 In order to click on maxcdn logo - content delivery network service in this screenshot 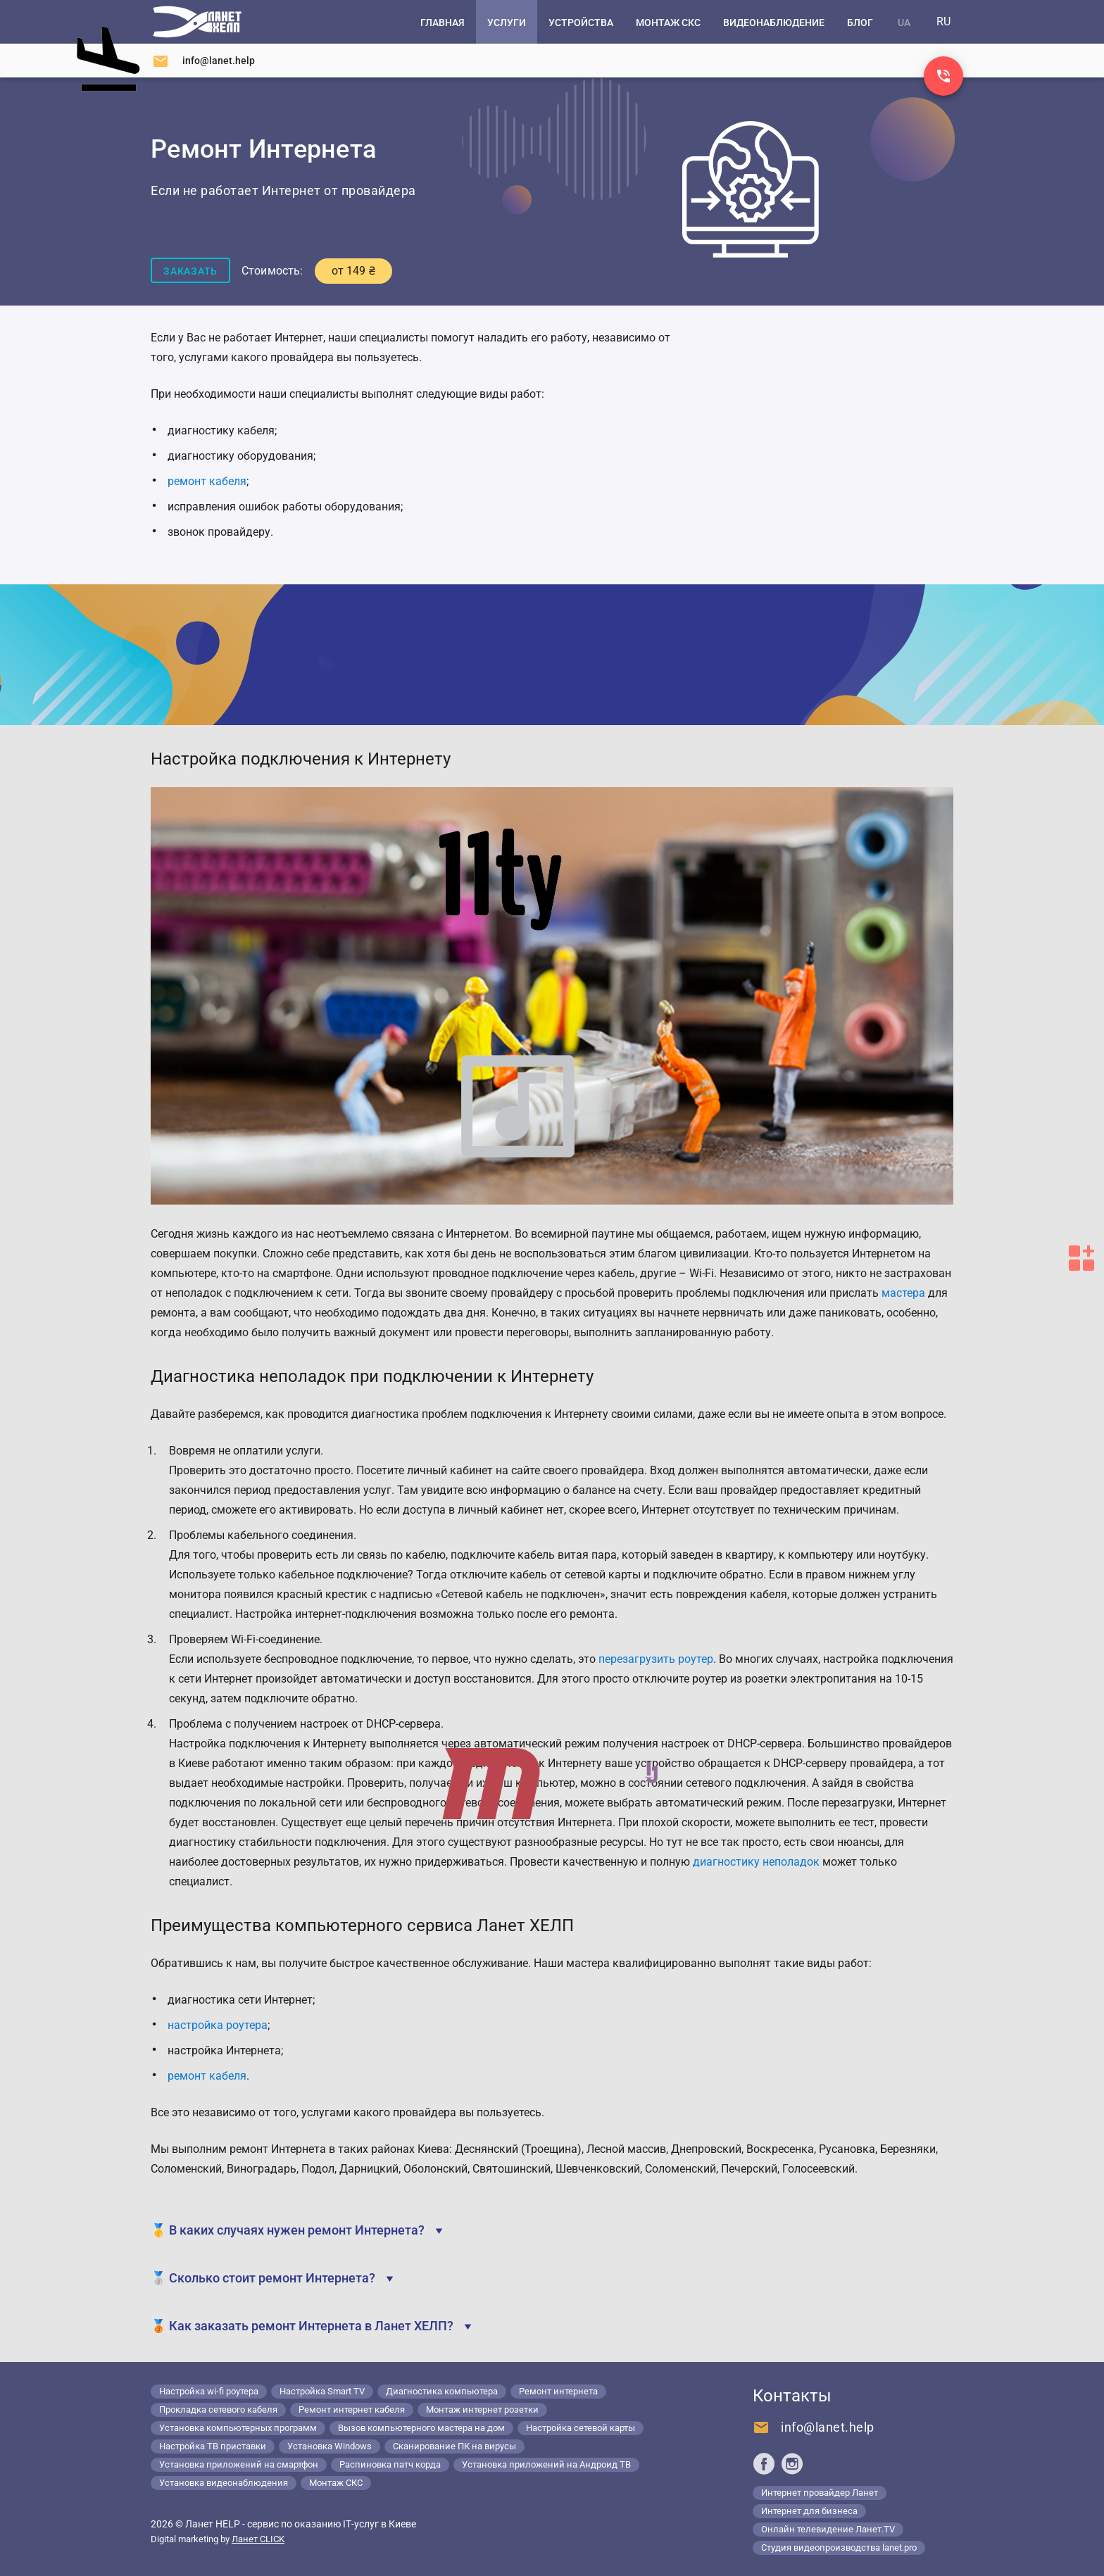, I will do `click(491, 1783)`.